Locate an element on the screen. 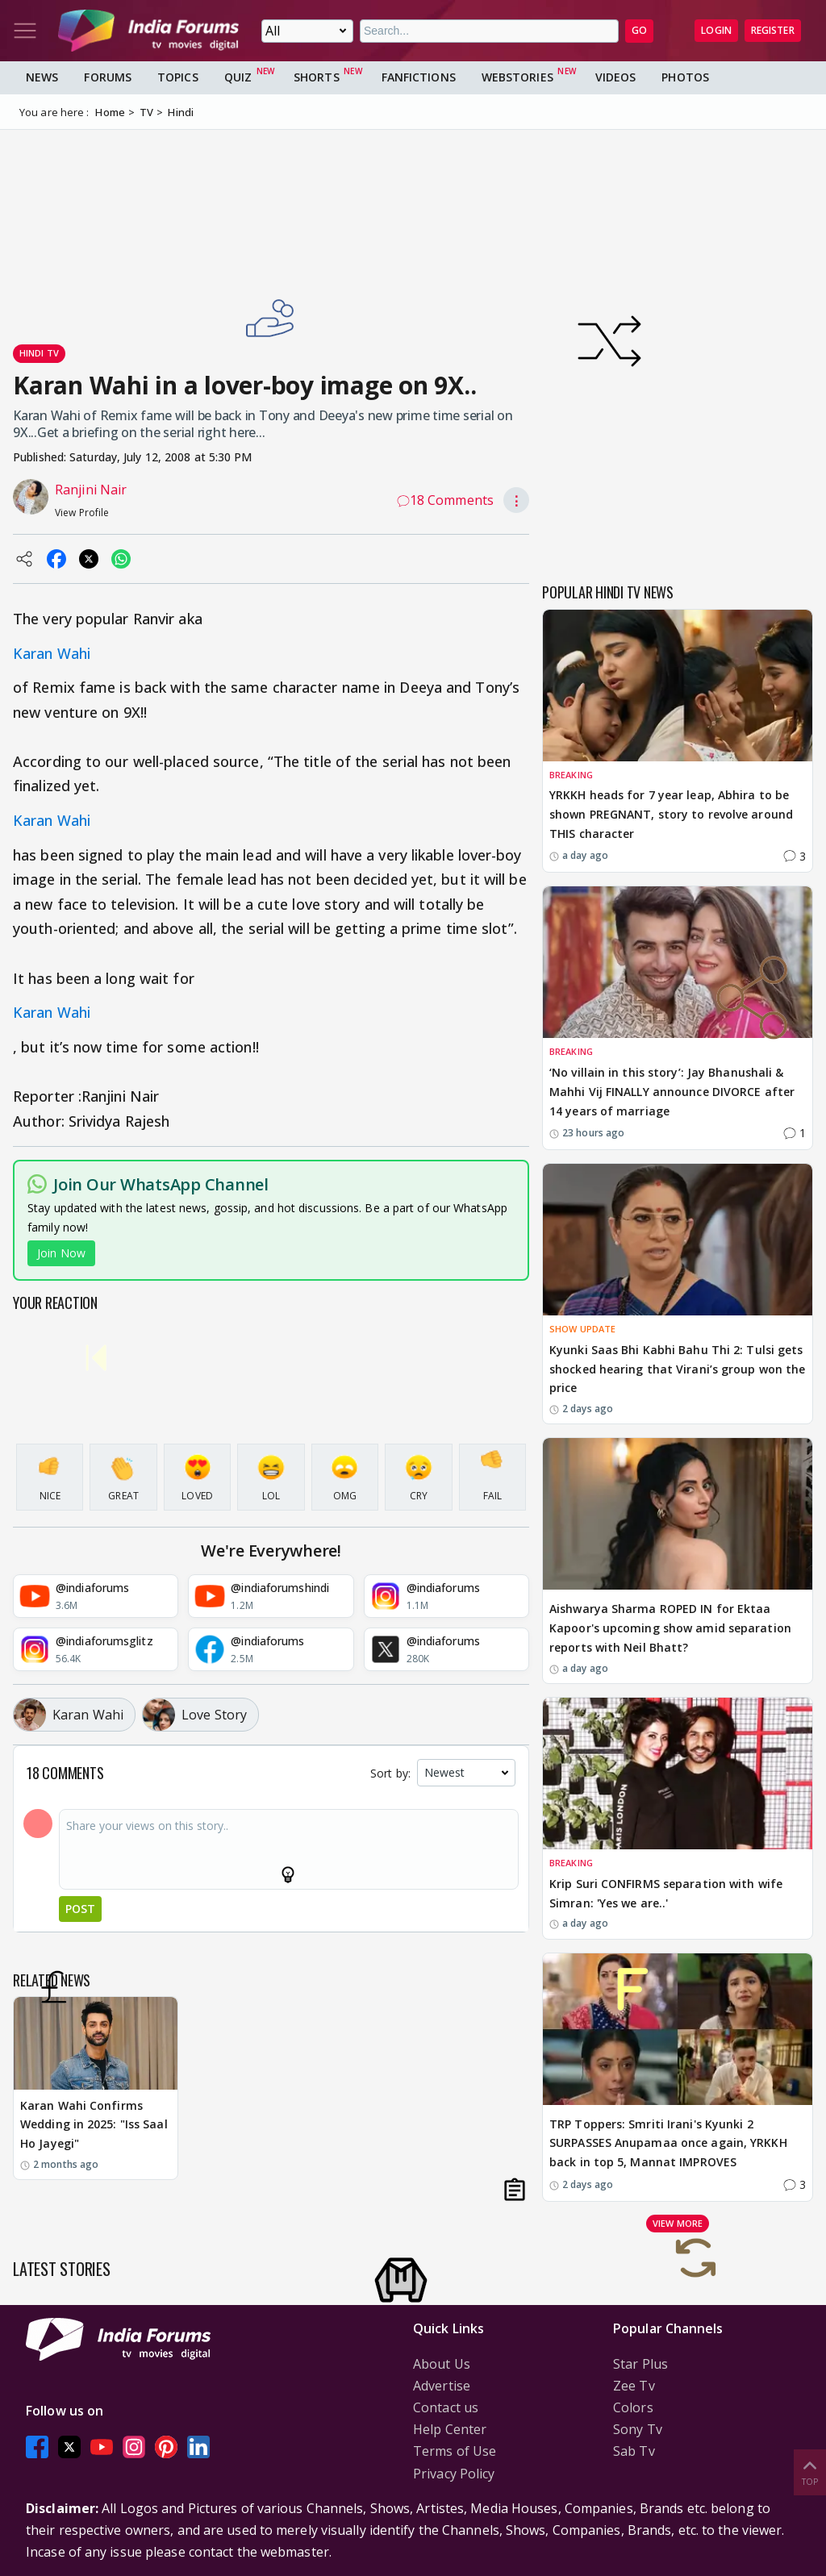 Image resolution: width=826 pixels, height=2576 pixels. access tips or helpful suggestions is located at coordinates (288, 1874).